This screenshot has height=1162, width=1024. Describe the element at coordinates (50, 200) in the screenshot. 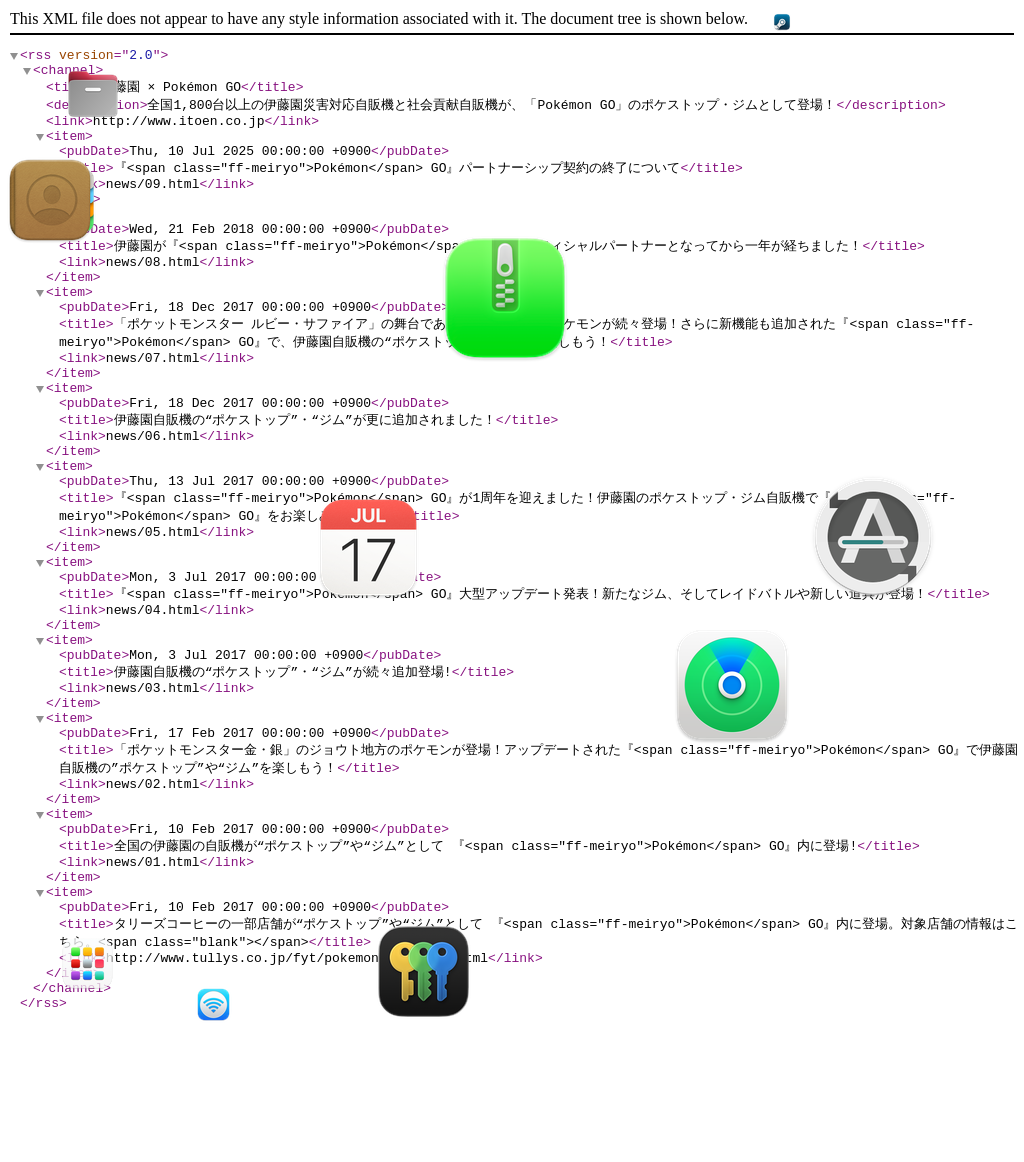

I see `open the contacts app` at that location.